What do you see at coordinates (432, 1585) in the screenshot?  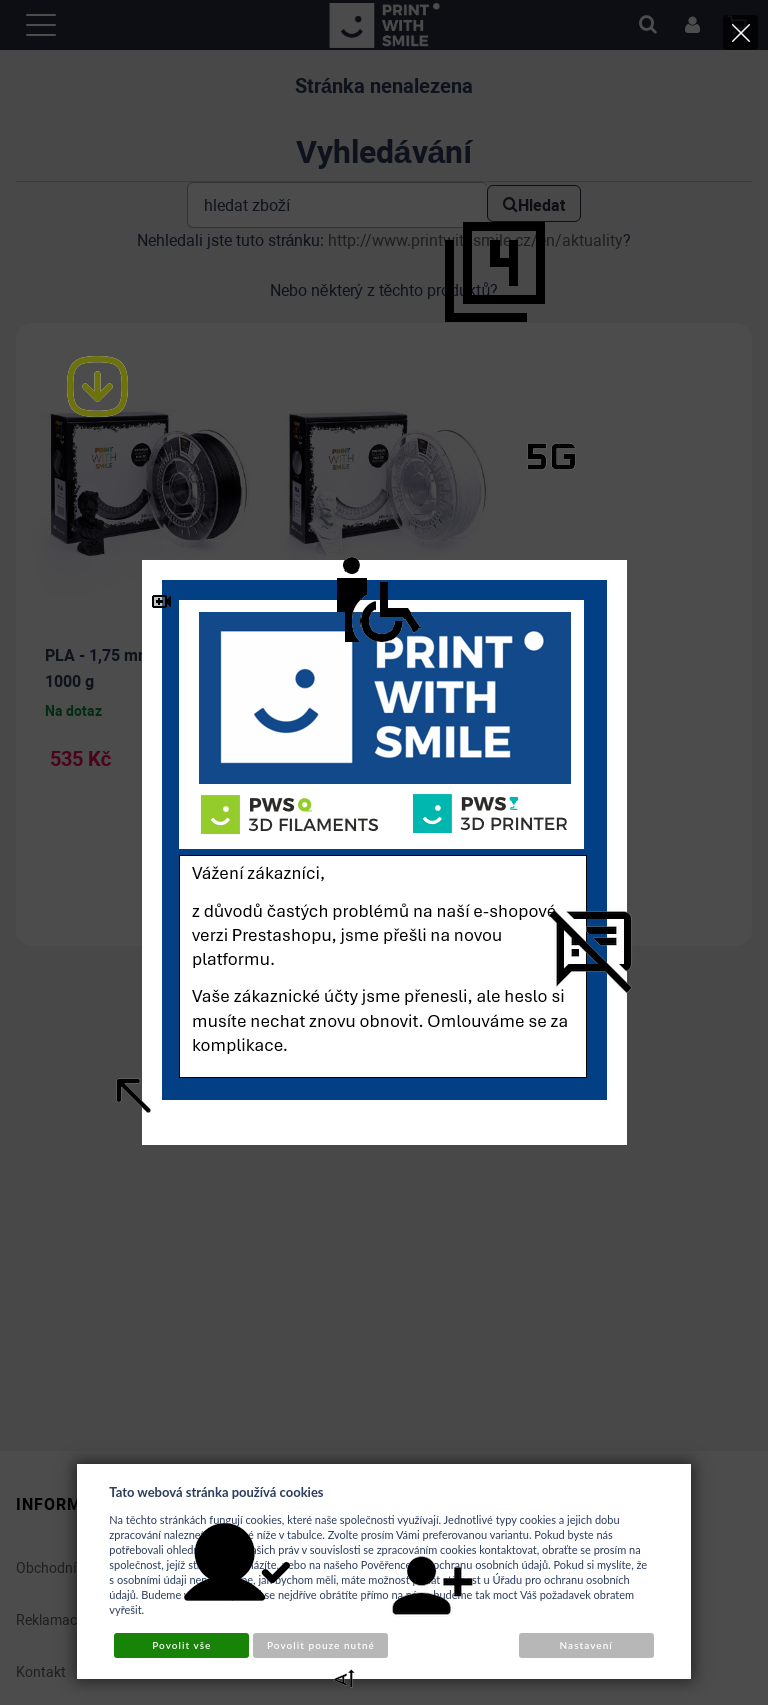 I see `add a new contact or friend` at bounding box center [432, 1585].